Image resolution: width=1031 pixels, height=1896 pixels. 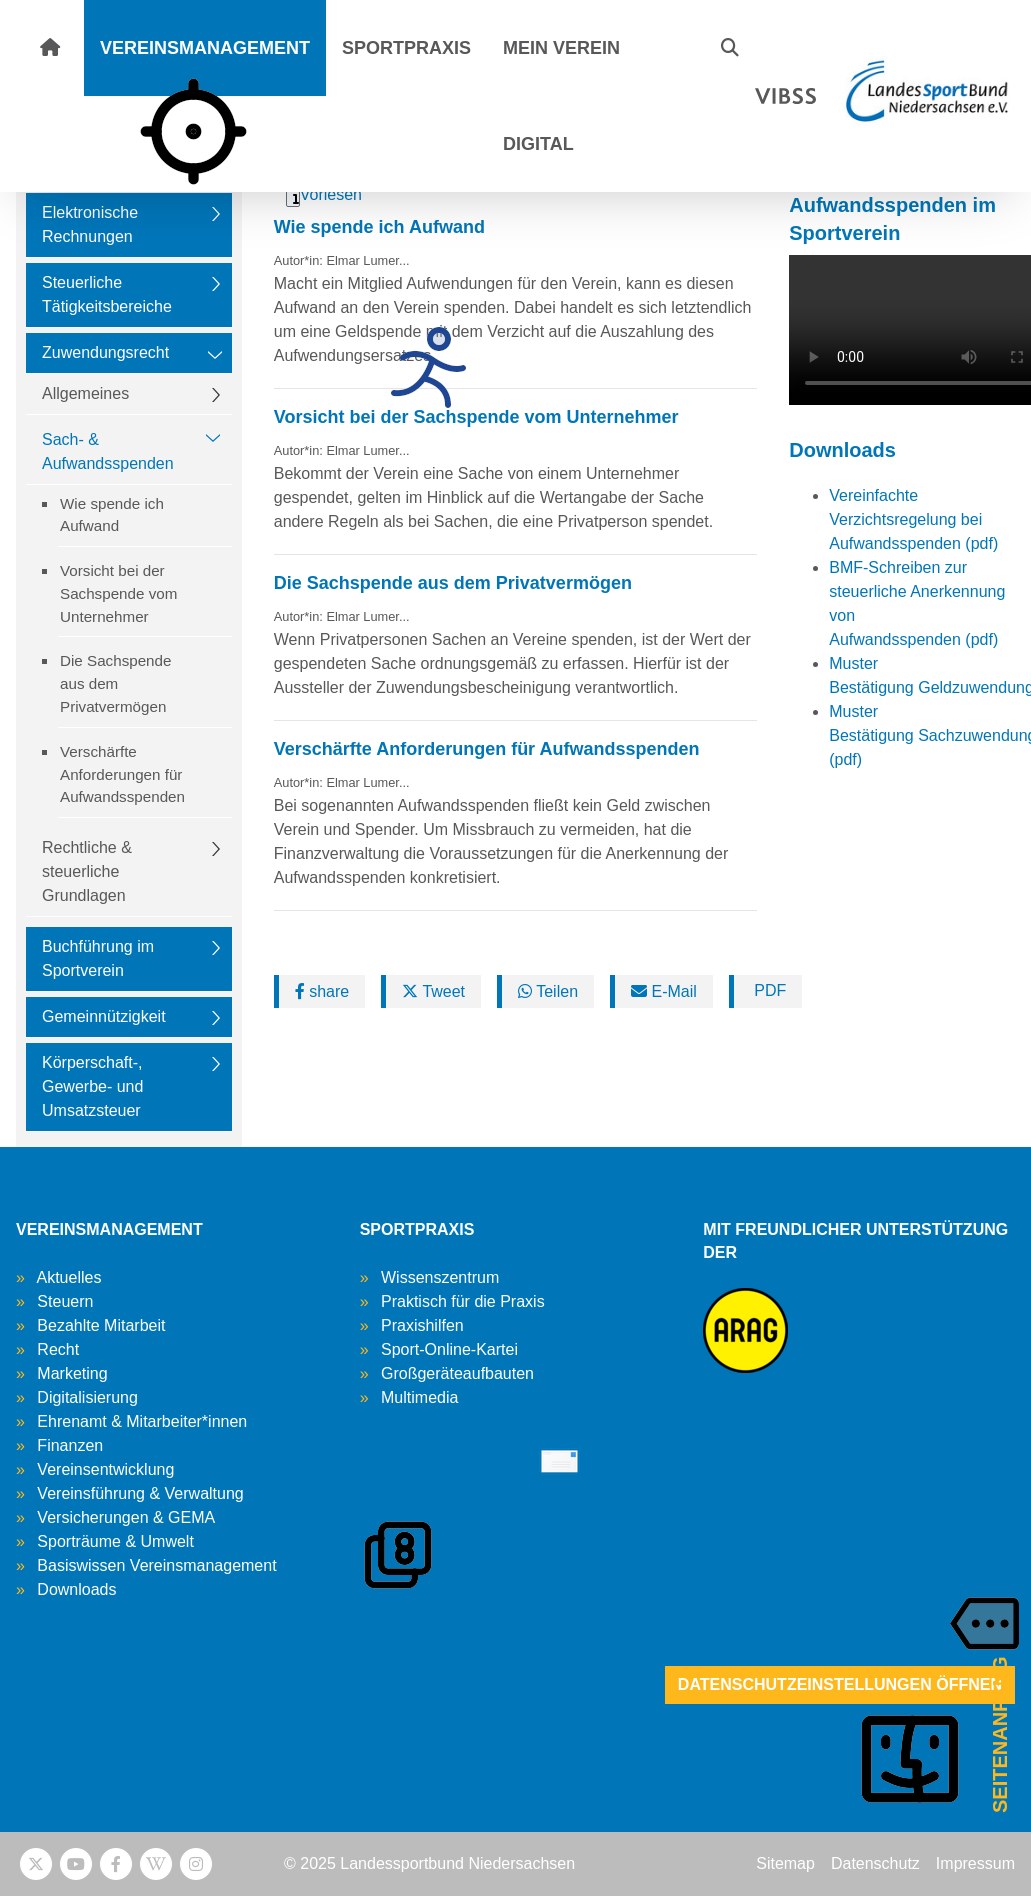 I want to click on open finder app on mac, so click(x=910, y=1759).